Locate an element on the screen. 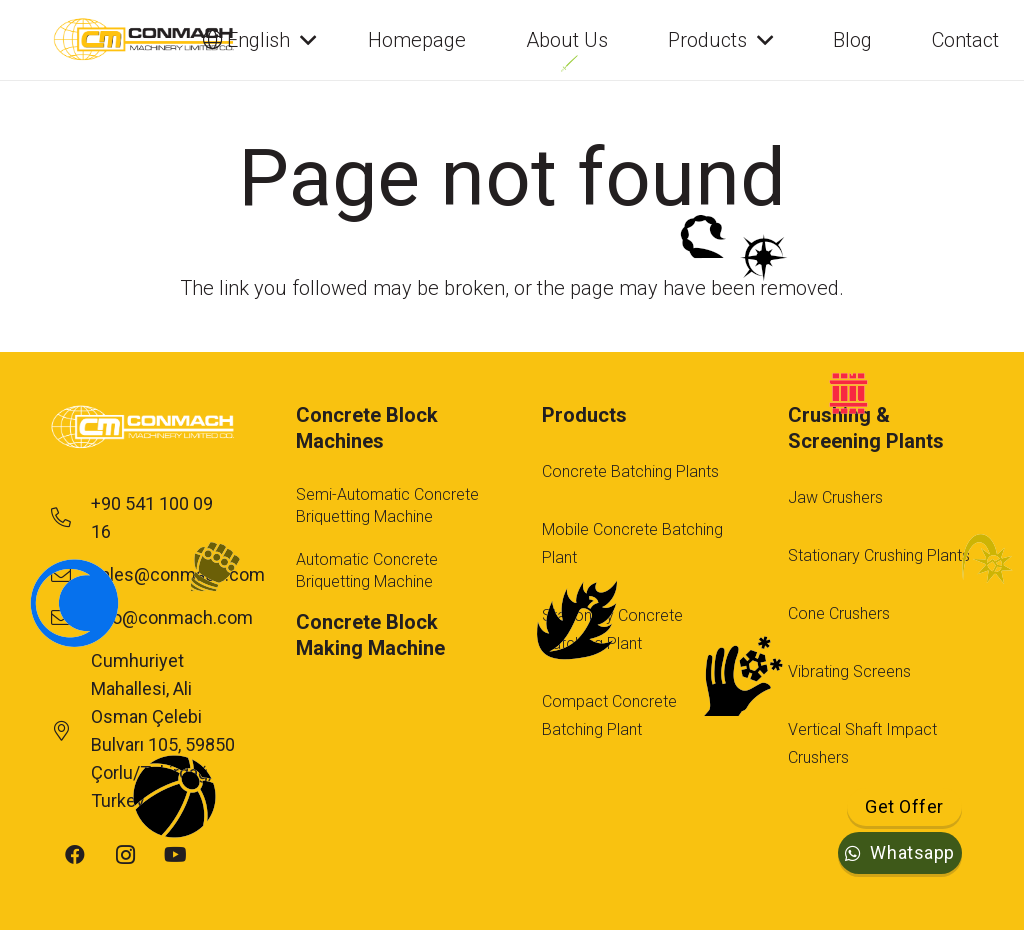  toggle dark mode or night theme is located at coordinates (75, 603).